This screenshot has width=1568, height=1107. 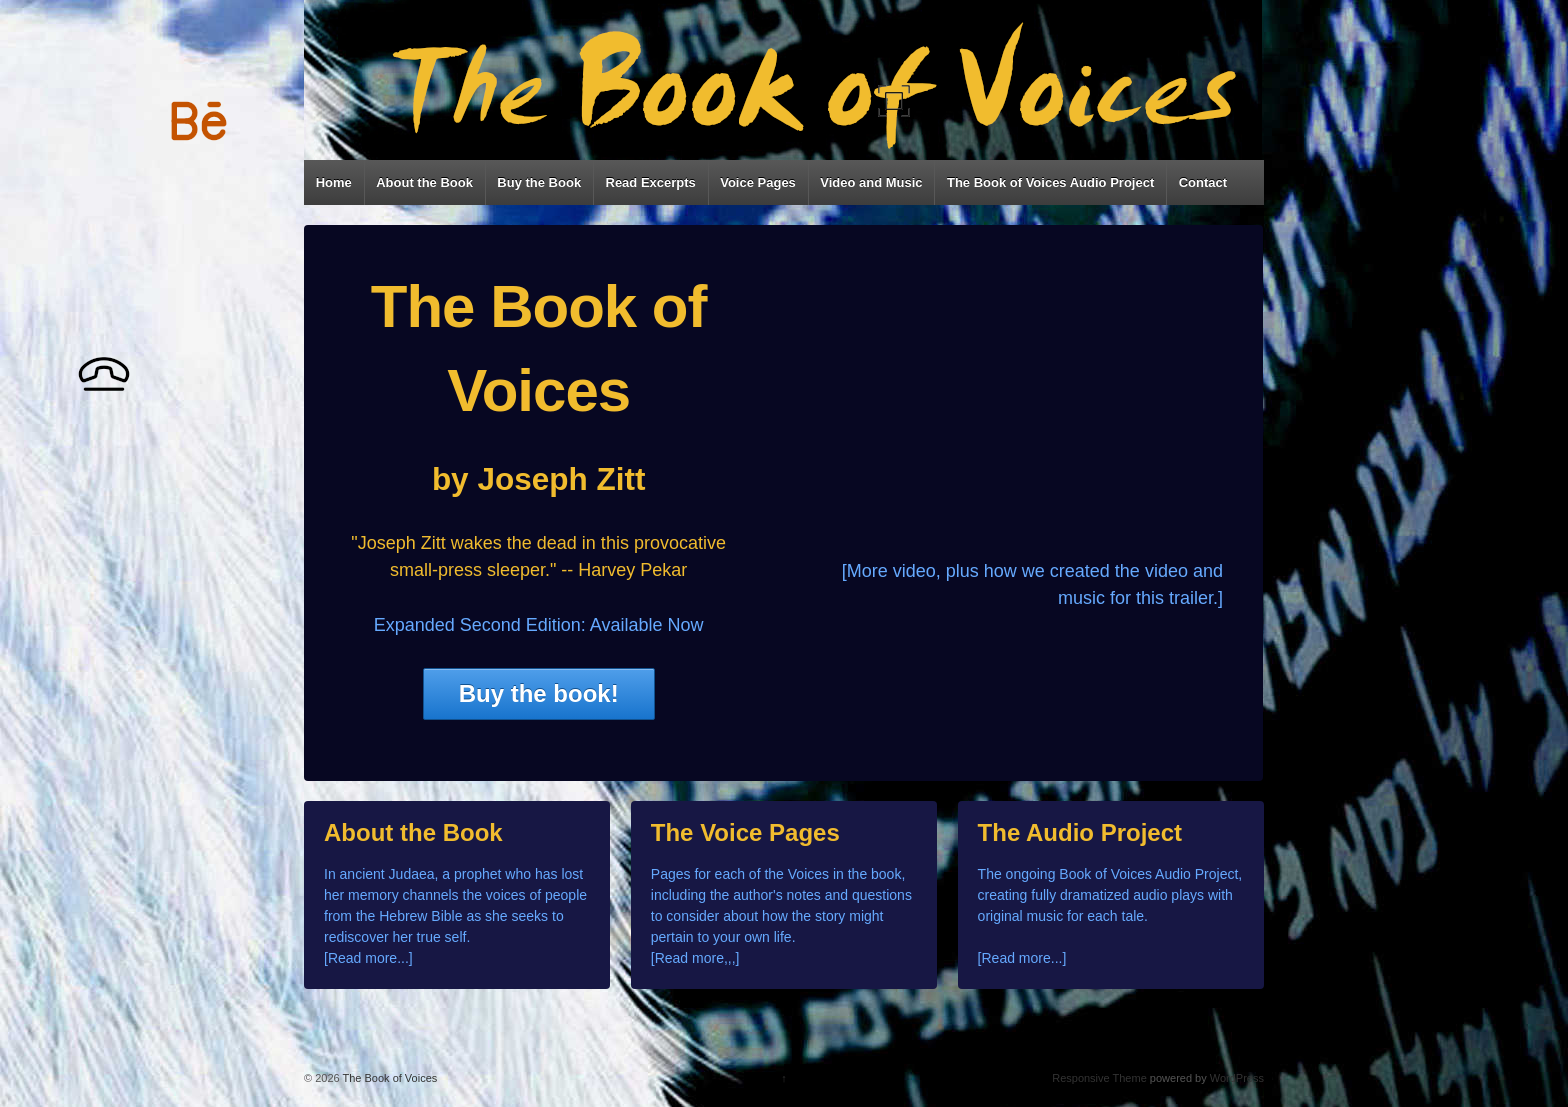 What do you see at coordinates (199, 121) in the screenshot?
I see `visit behance profile` at bounding box center [199, 121].